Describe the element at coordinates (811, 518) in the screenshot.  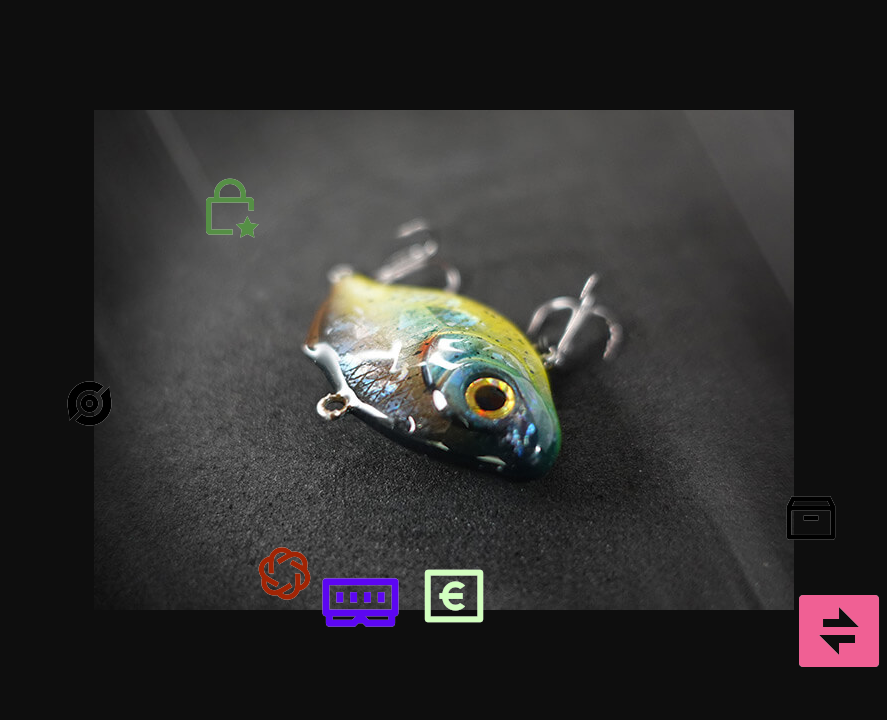
I see `archive items or documents` at that location.